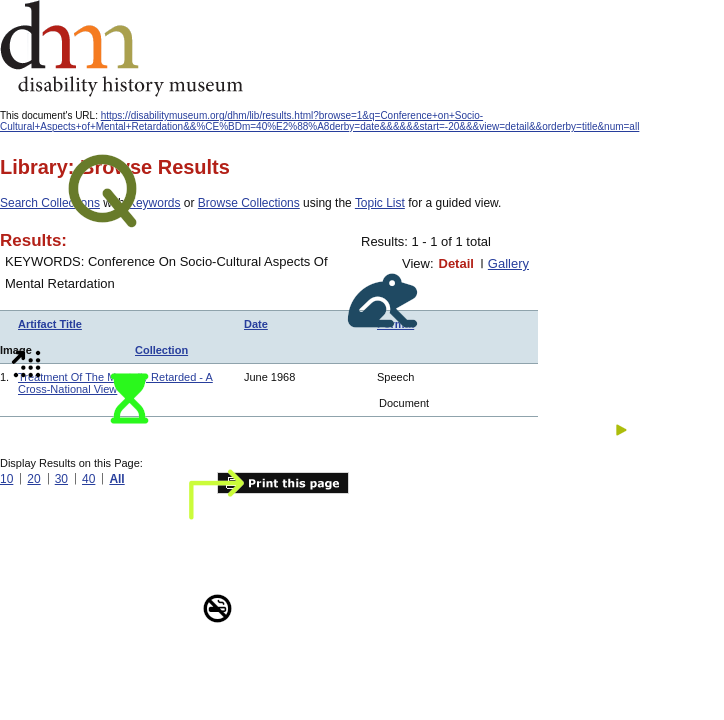 This screenshot has height=720, width=724. What do you see at coordinates (382, 300) in the screenshot?
I see `decorative frog icon or mascot` at bounding box center [382, 300].